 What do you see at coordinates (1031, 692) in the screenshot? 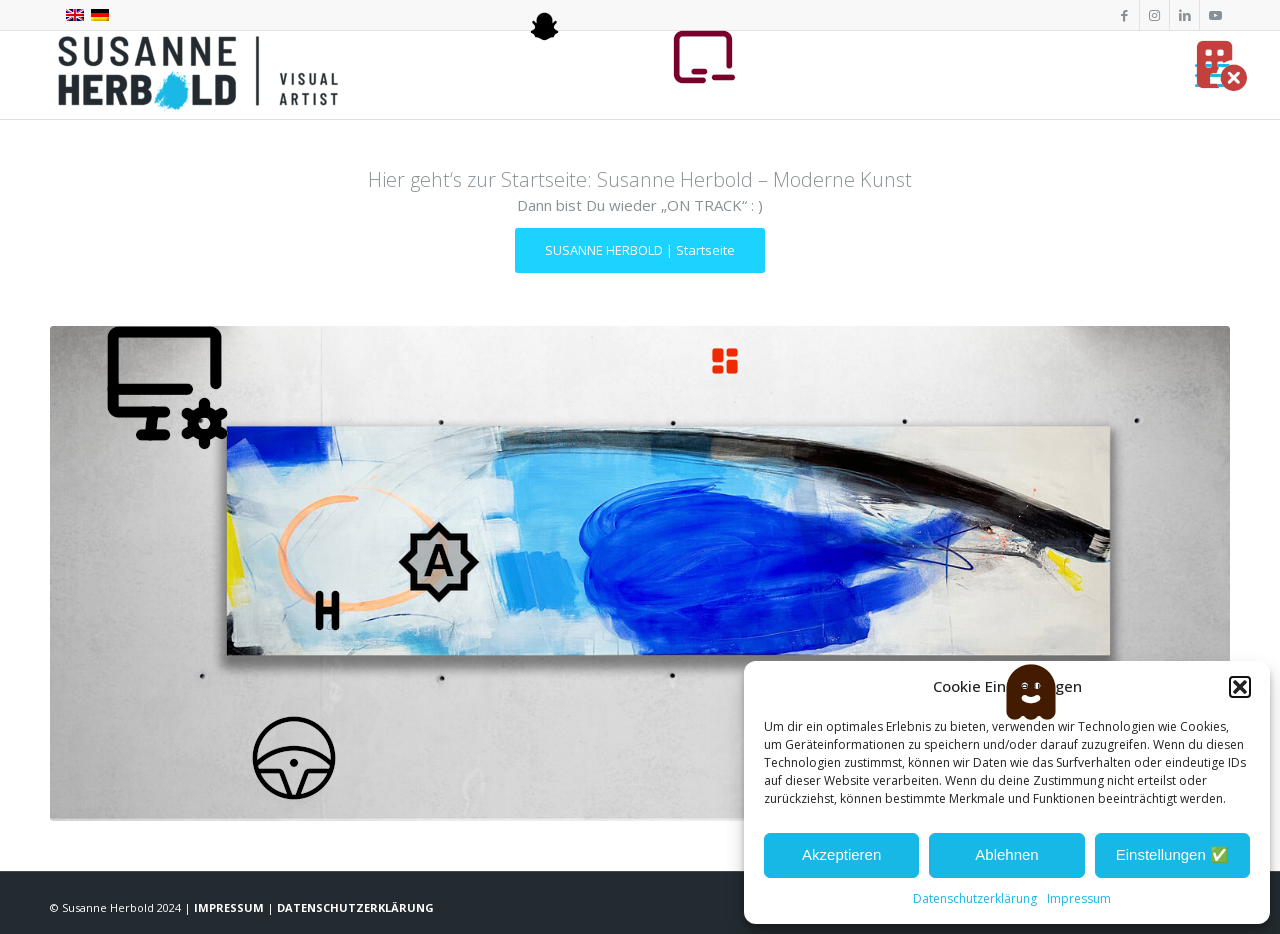
I see `toggle incognito or ghost mode` at bounding box center [1031, 692].